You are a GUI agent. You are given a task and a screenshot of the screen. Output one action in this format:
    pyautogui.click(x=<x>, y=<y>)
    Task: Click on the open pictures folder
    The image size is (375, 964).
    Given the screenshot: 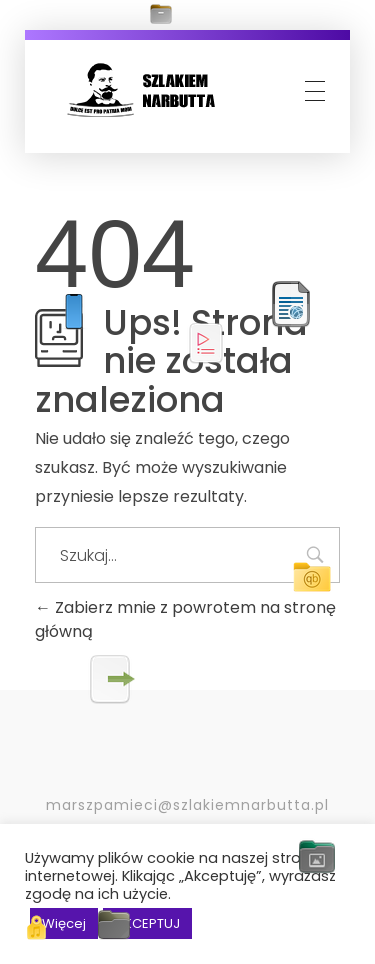 What is the action you would take?
    pyautogui.click(x=317, y=856)
    